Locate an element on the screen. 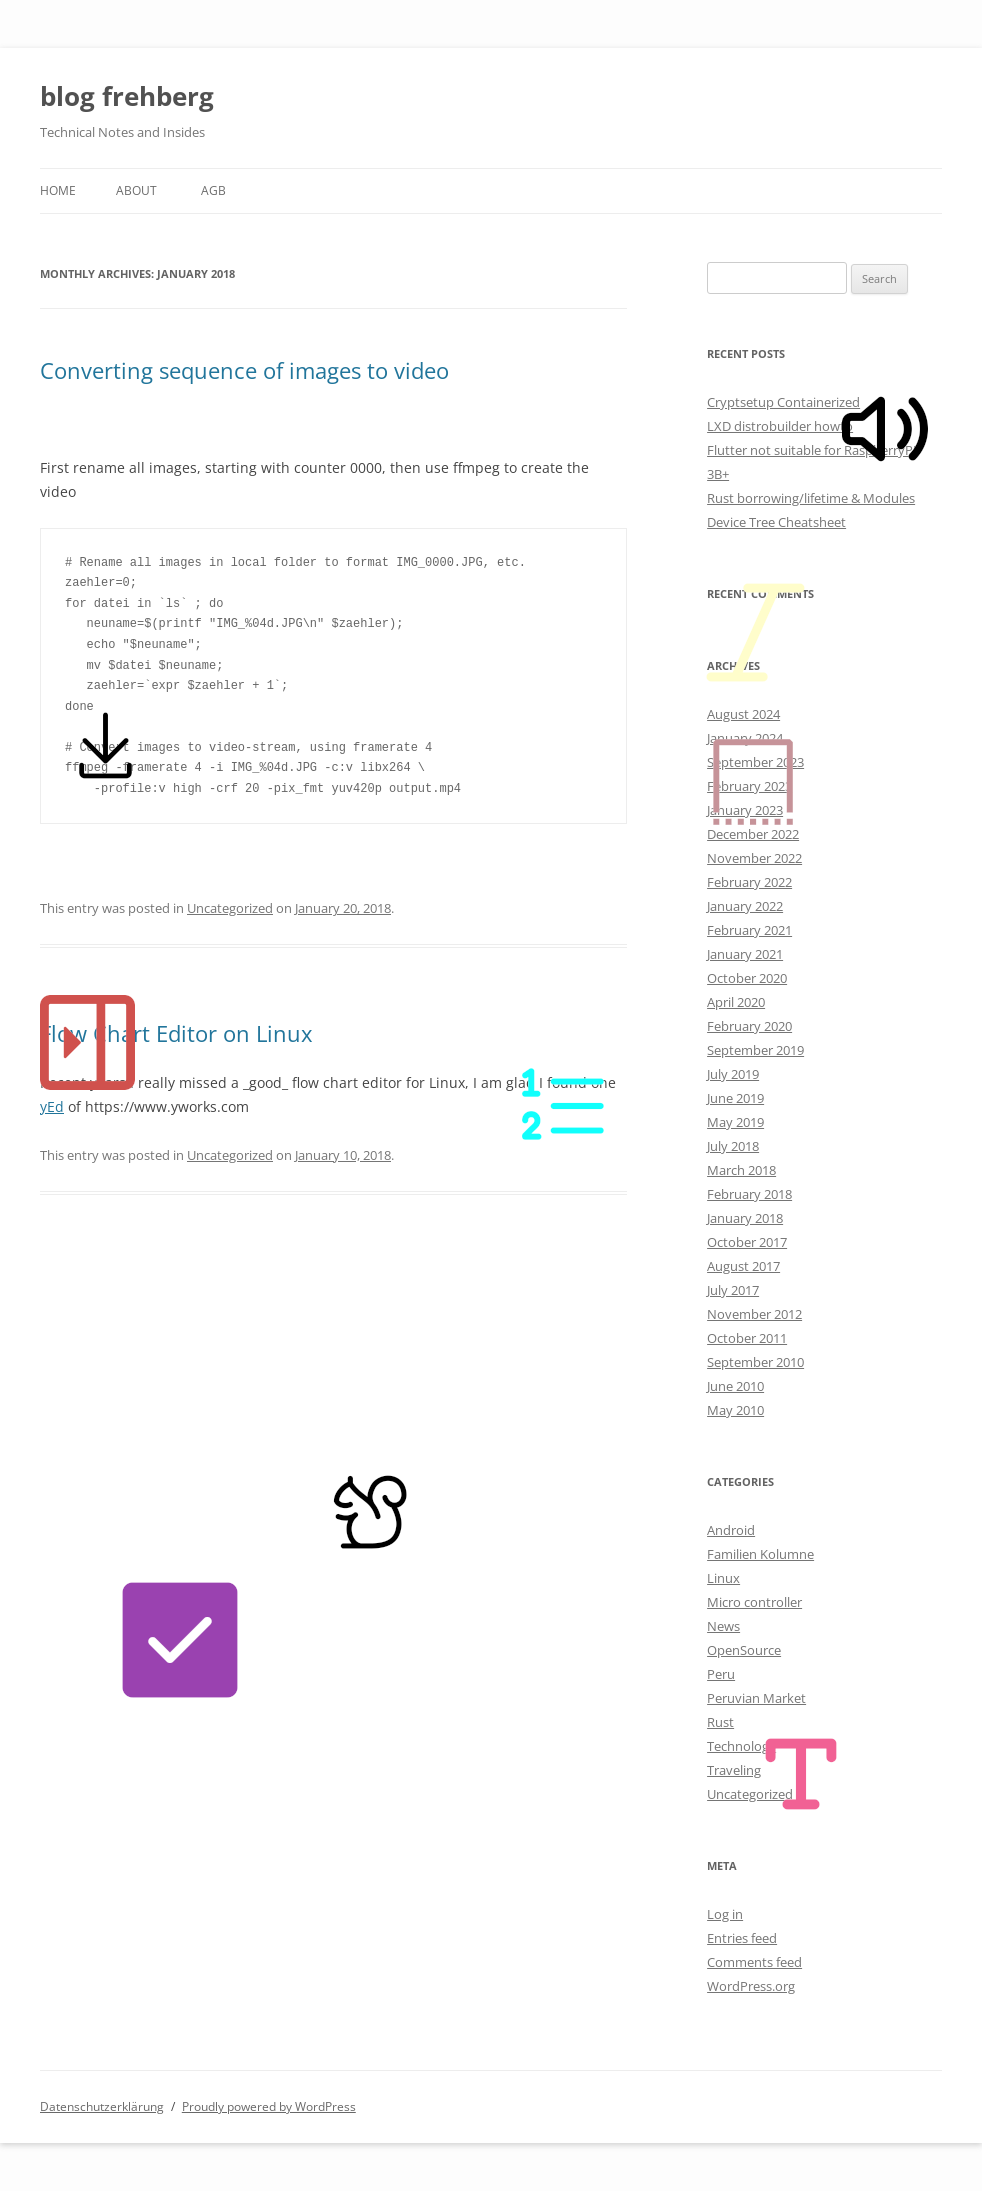 The width and height of the screenshot is (982, 2191). insert a code snippet is located at coordinates (750, 782).